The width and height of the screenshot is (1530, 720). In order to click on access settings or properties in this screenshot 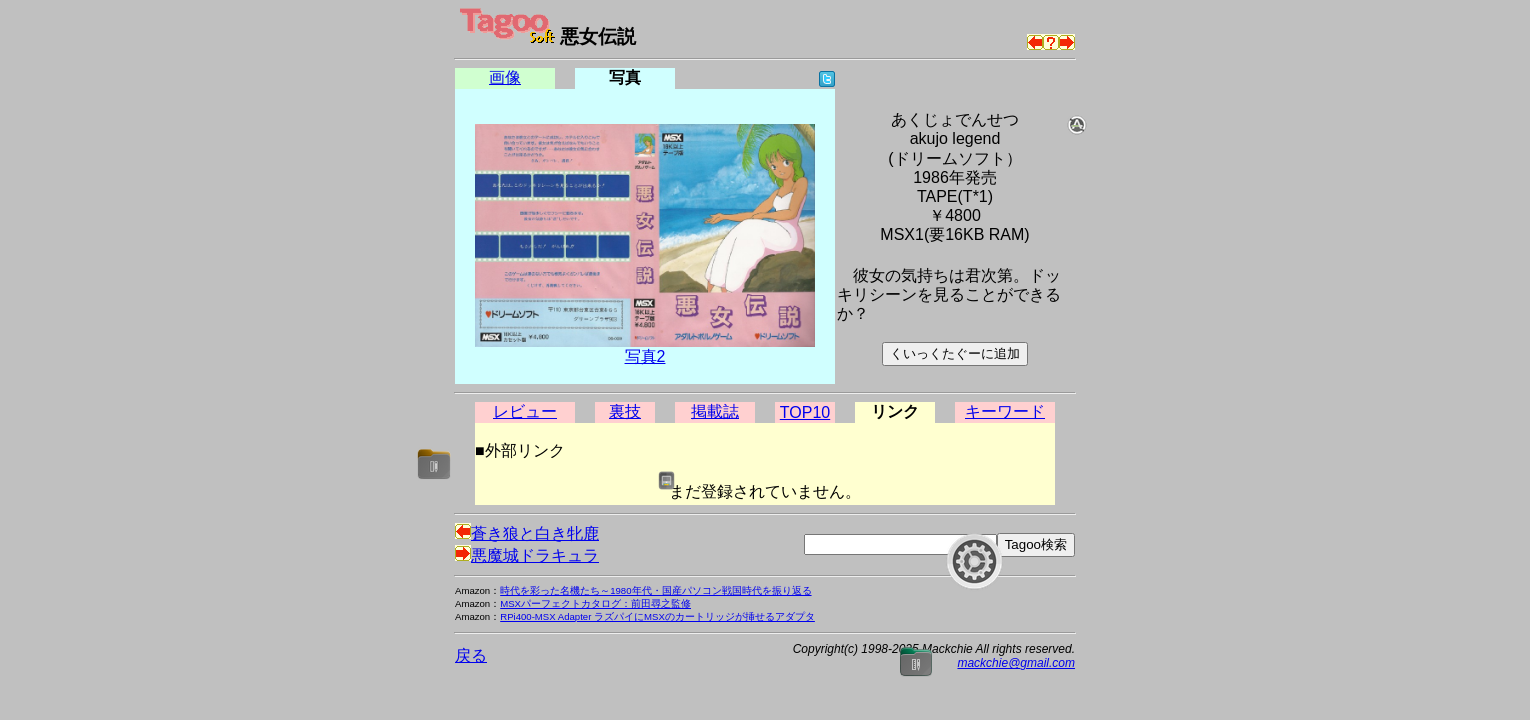, I will do `click(974, 561)`.